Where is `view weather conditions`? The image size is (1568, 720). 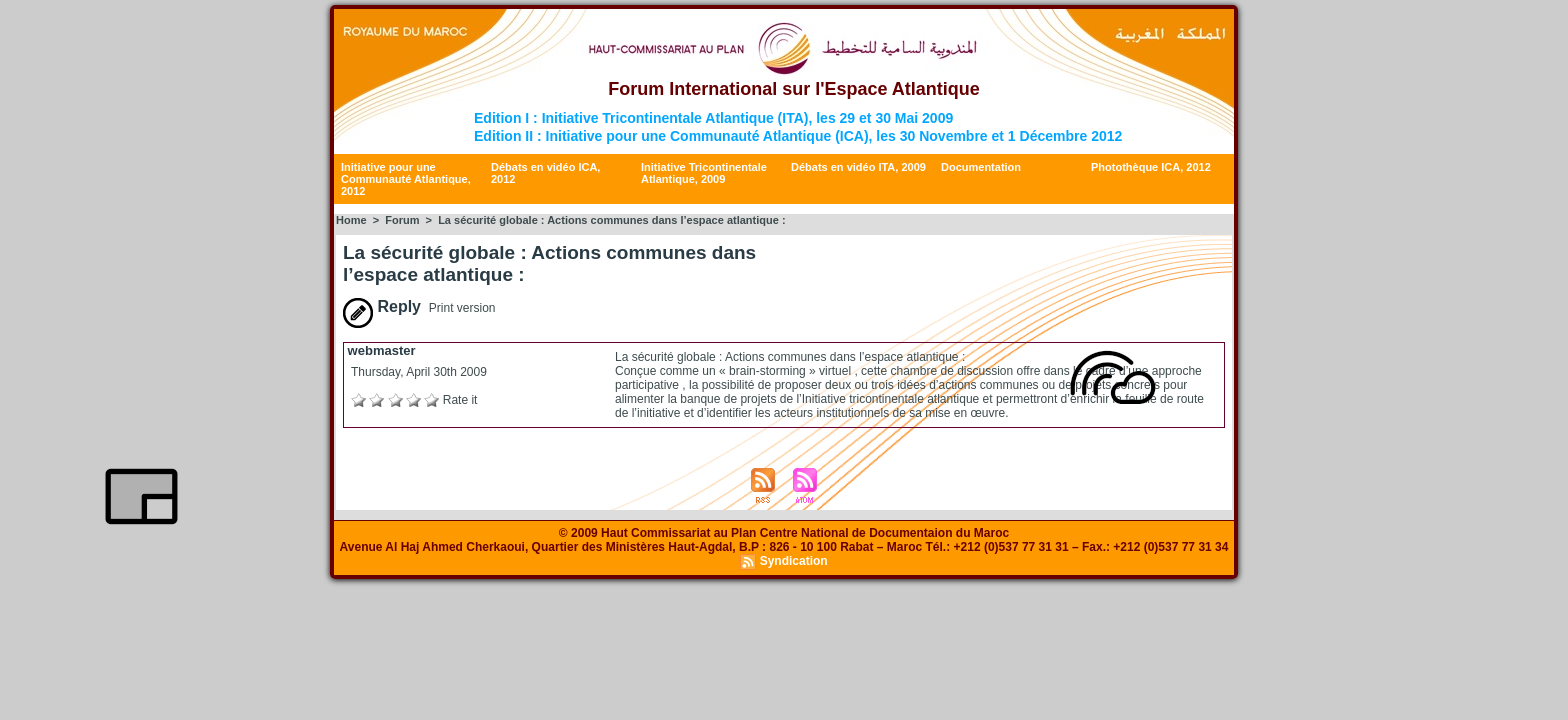
view weather conditions is located at coordinates (1113, 376).